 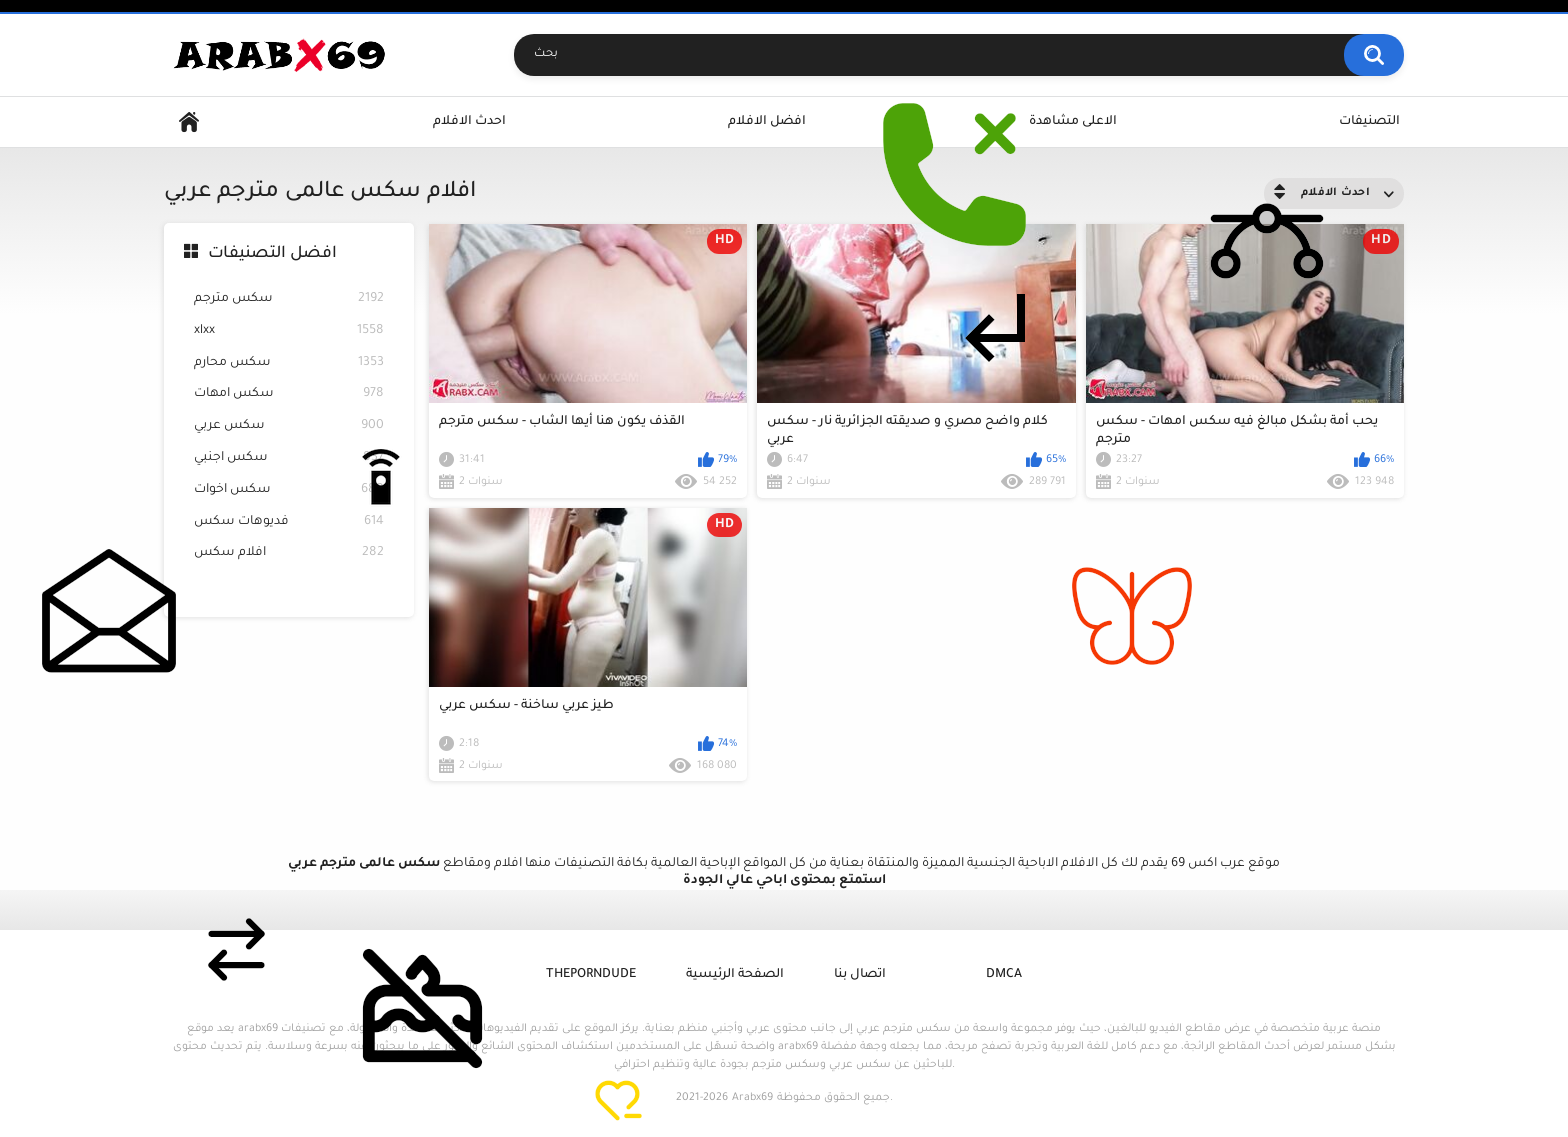 What do you see at coordinates (236, 949) in the screenshot?
I see `swap or exchange items` at bounding box center [236, 949].